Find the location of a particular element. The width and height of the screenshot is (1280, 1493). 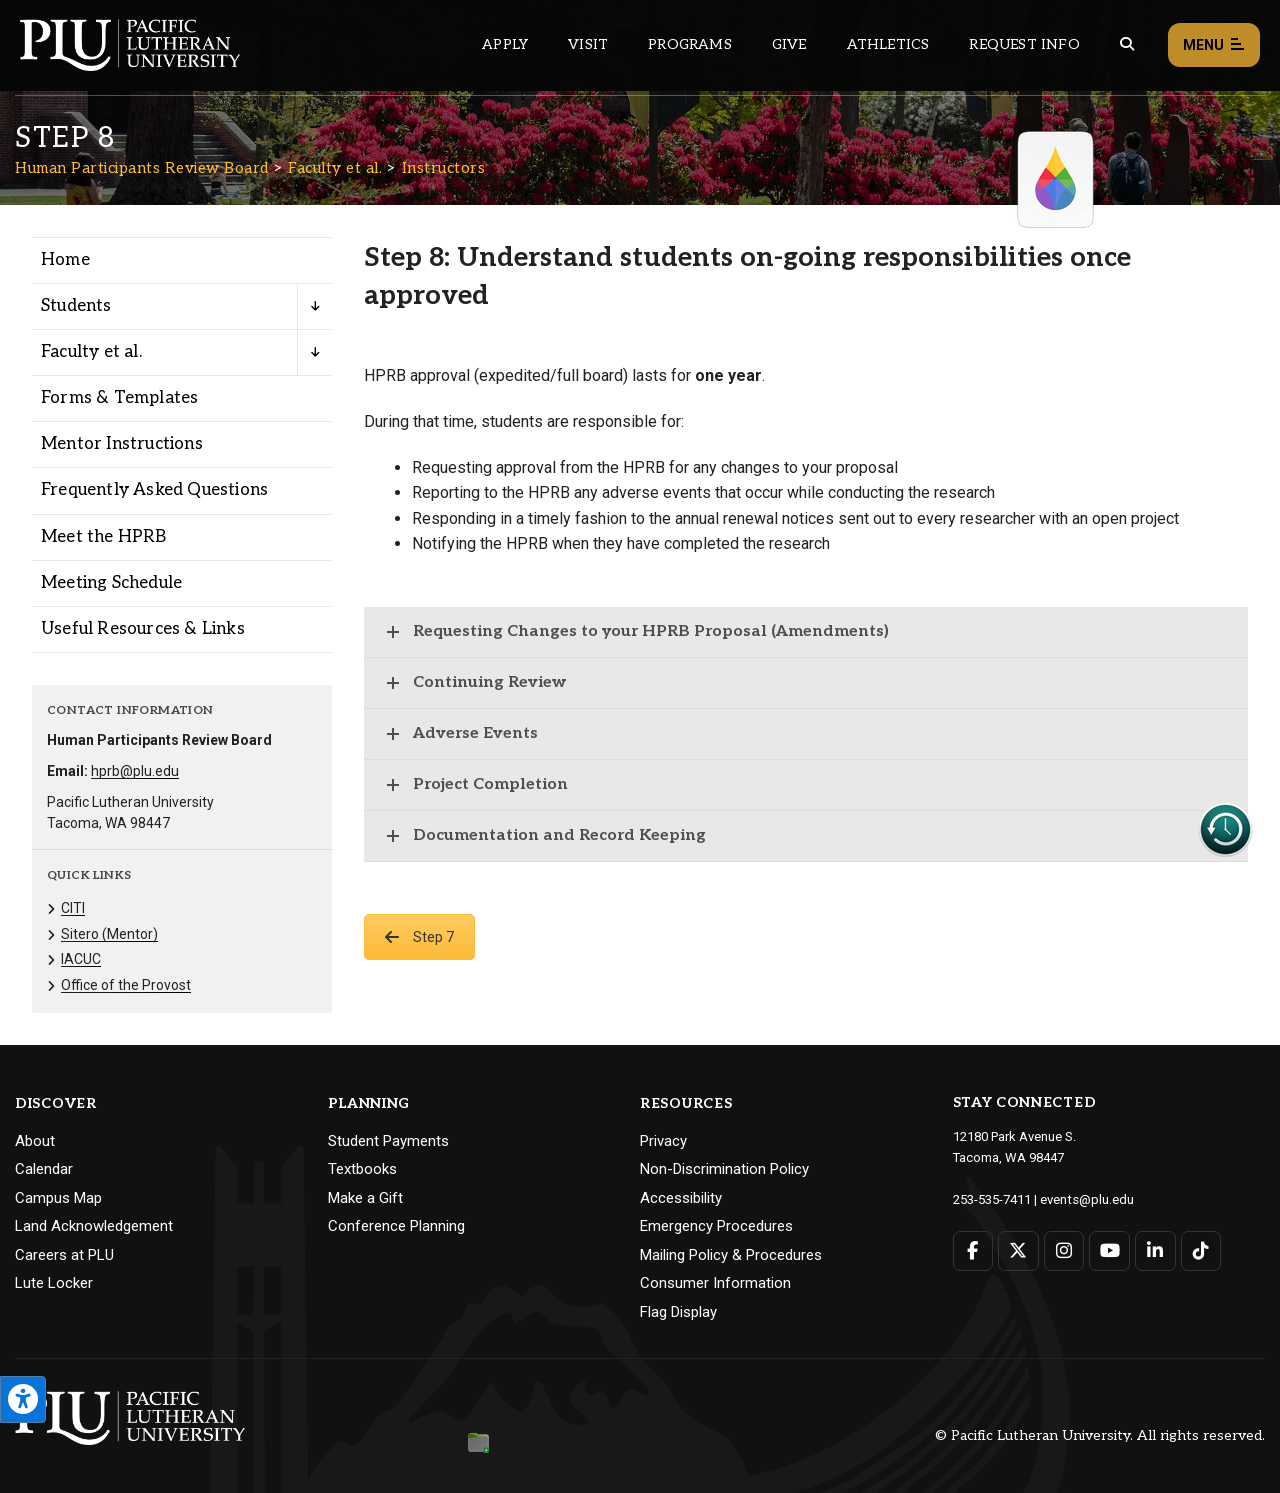

open time machine backup settings is located at coordinates (1225, 829).